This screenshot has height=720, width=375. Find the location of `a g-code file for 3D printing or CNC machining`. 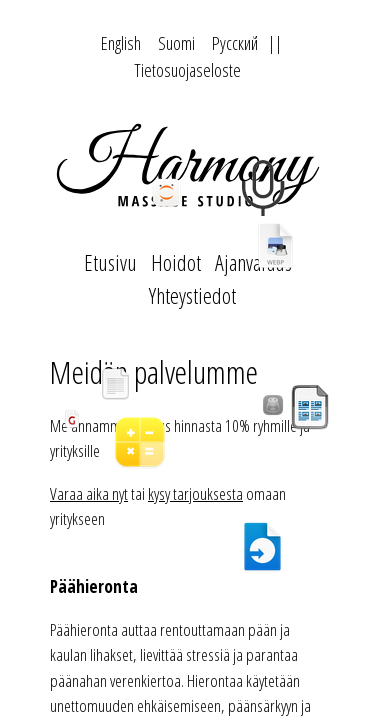

a g-code file for 3D printing or CNC machining is located at coordinates (72, 419).